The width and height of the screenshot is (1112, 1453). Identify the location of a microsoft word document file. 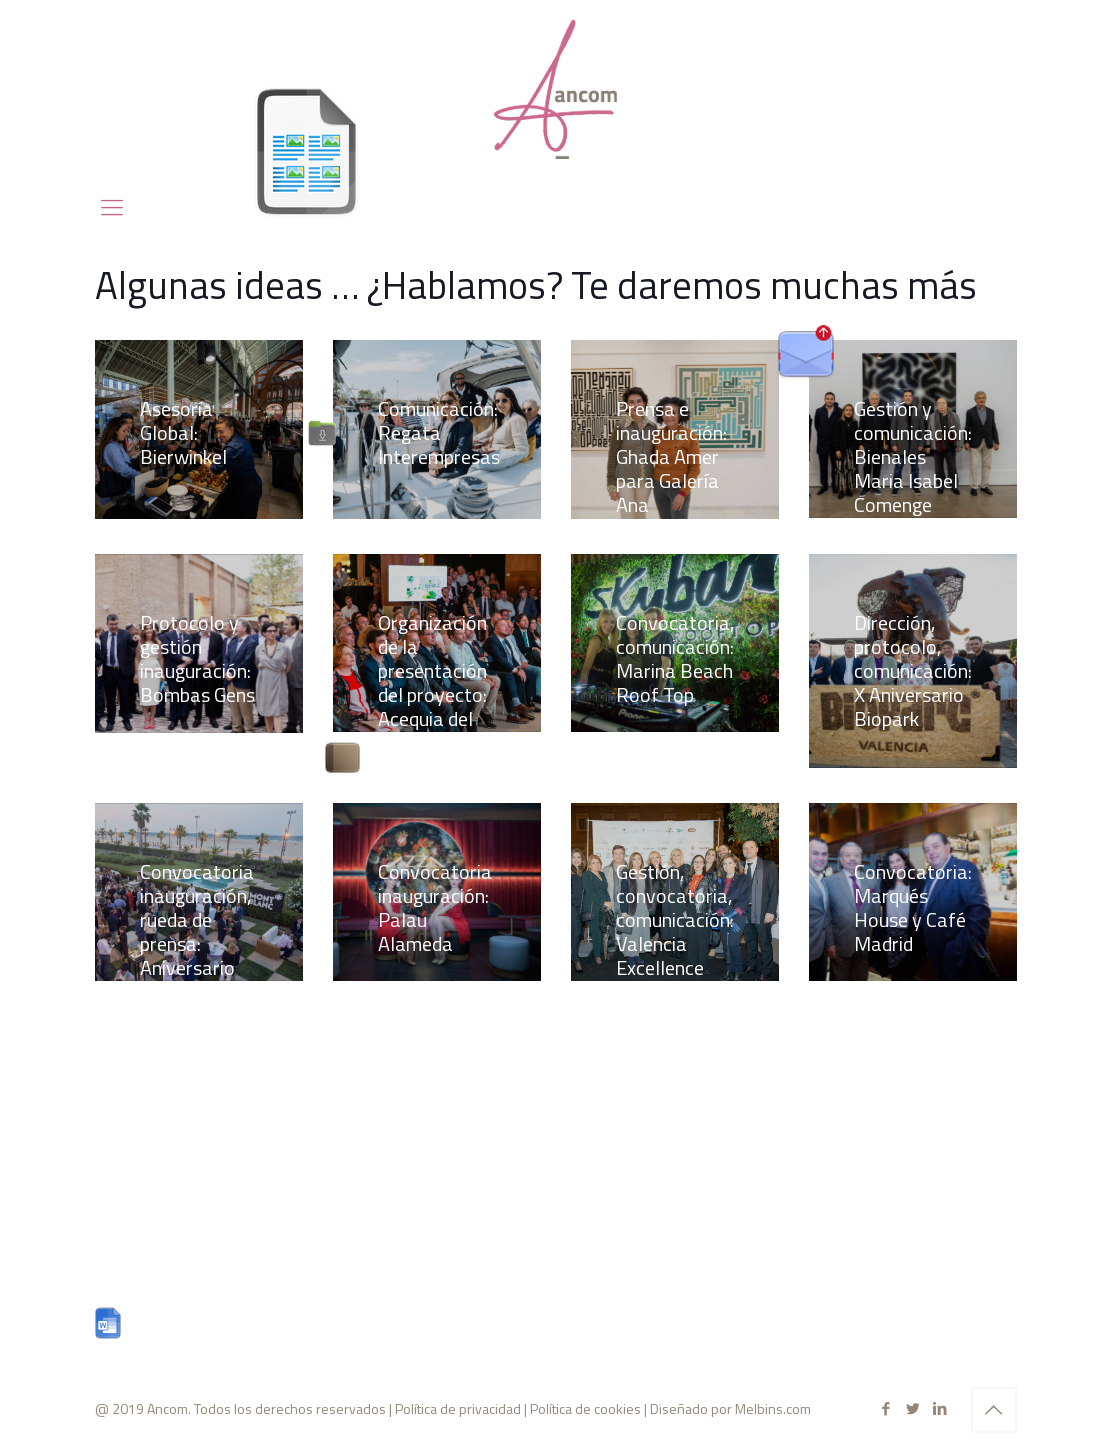
(108, 1323).